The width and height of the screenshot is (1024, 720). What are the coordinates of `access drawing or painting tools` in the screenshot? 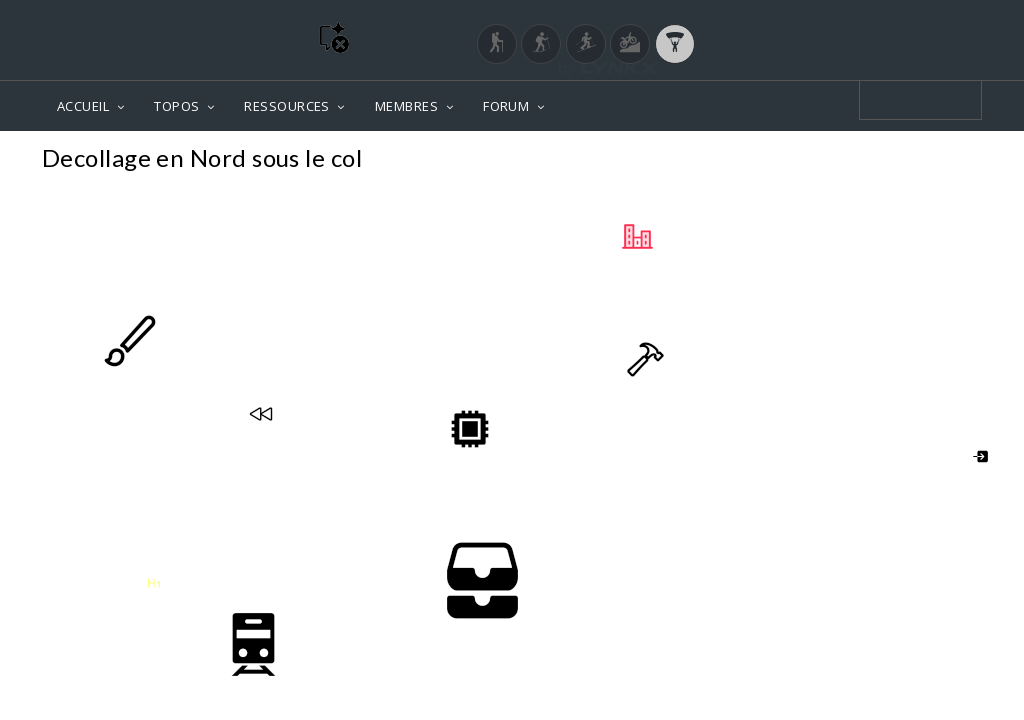 It's located at (130, 341).